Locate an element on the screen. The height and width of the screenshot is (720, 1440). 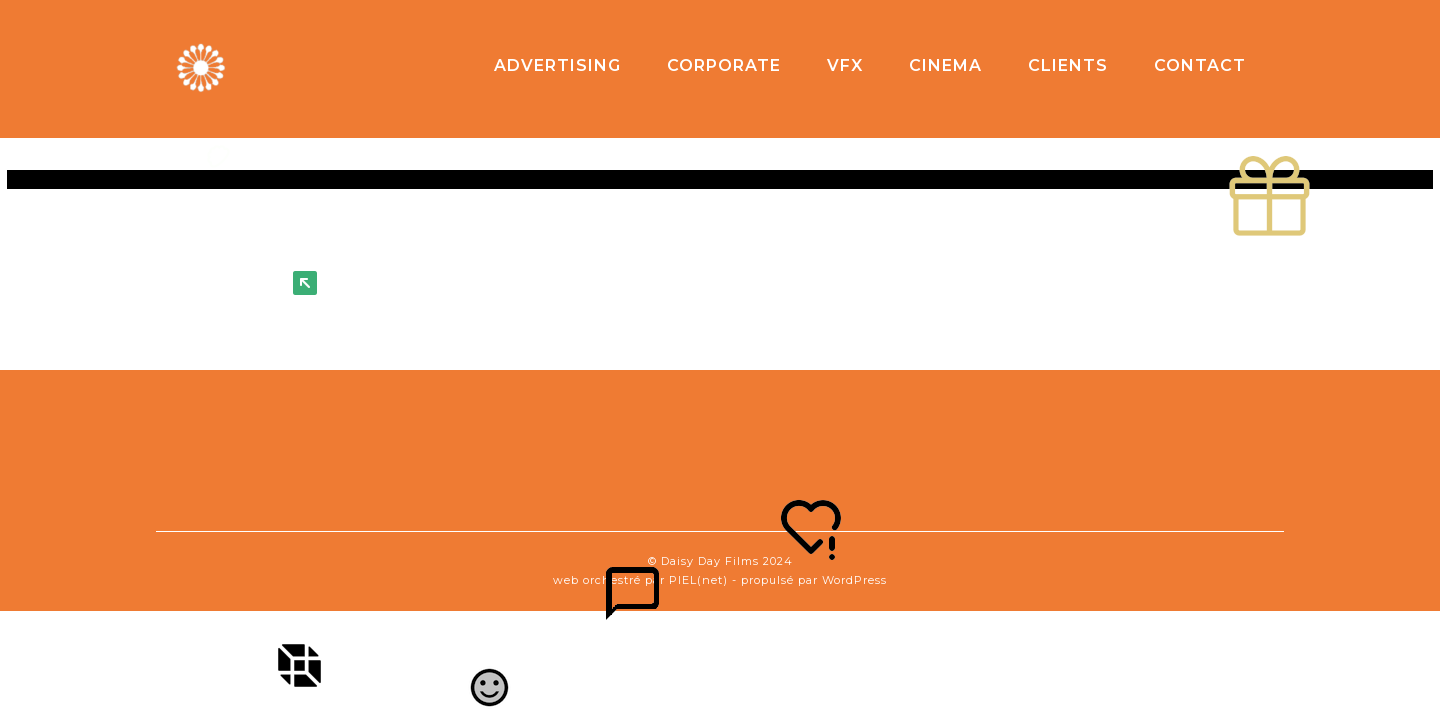
browse asian cuisine or dumpling restaurants is located at coordinates (218, 156).